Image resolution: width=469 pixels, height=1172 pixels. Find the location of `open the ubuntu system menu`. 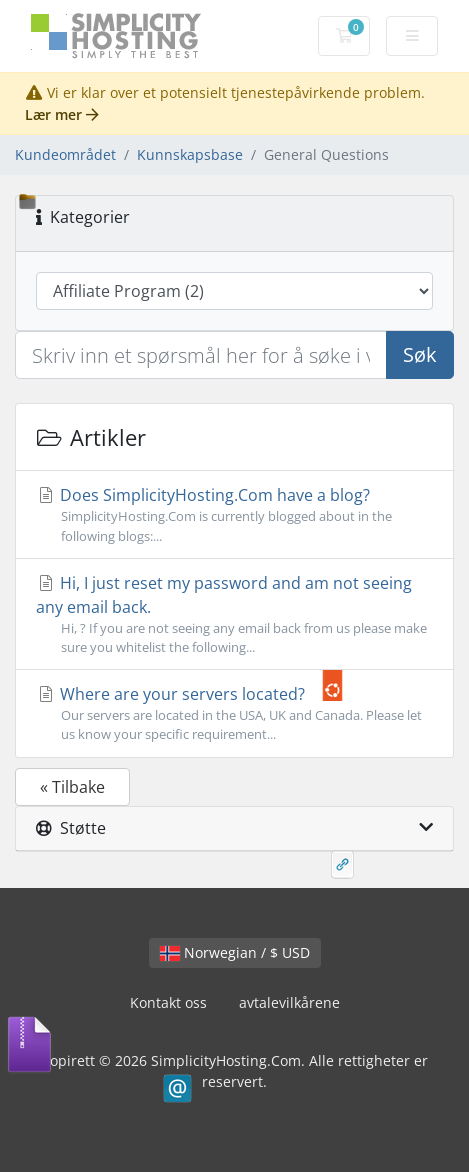

open the ubuntu system menu is located at coordinates (332, 685).